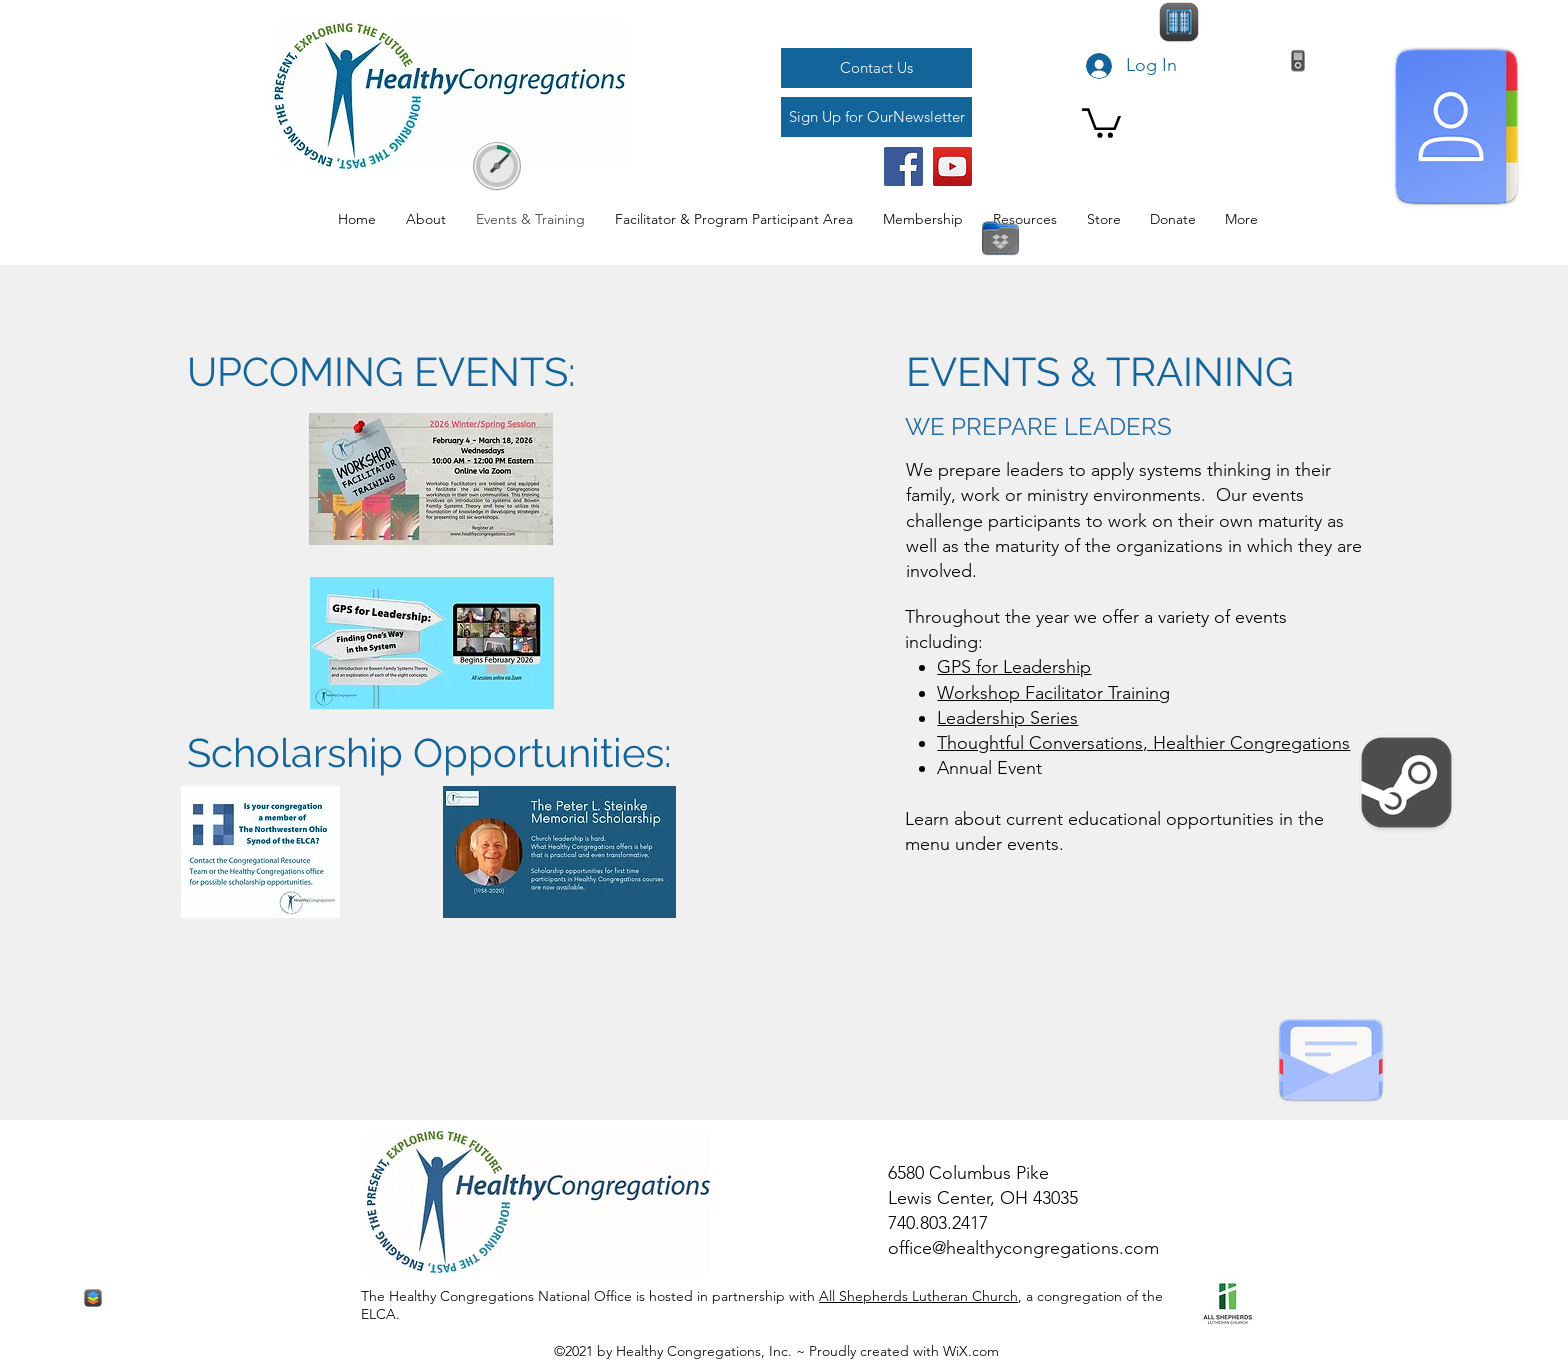 This screenshot has width=1568, height=1364. What do you see at coordinates (497, 166) in the screenshot?
I see `open sysprof system profiler` at bounding box center [497, 166].